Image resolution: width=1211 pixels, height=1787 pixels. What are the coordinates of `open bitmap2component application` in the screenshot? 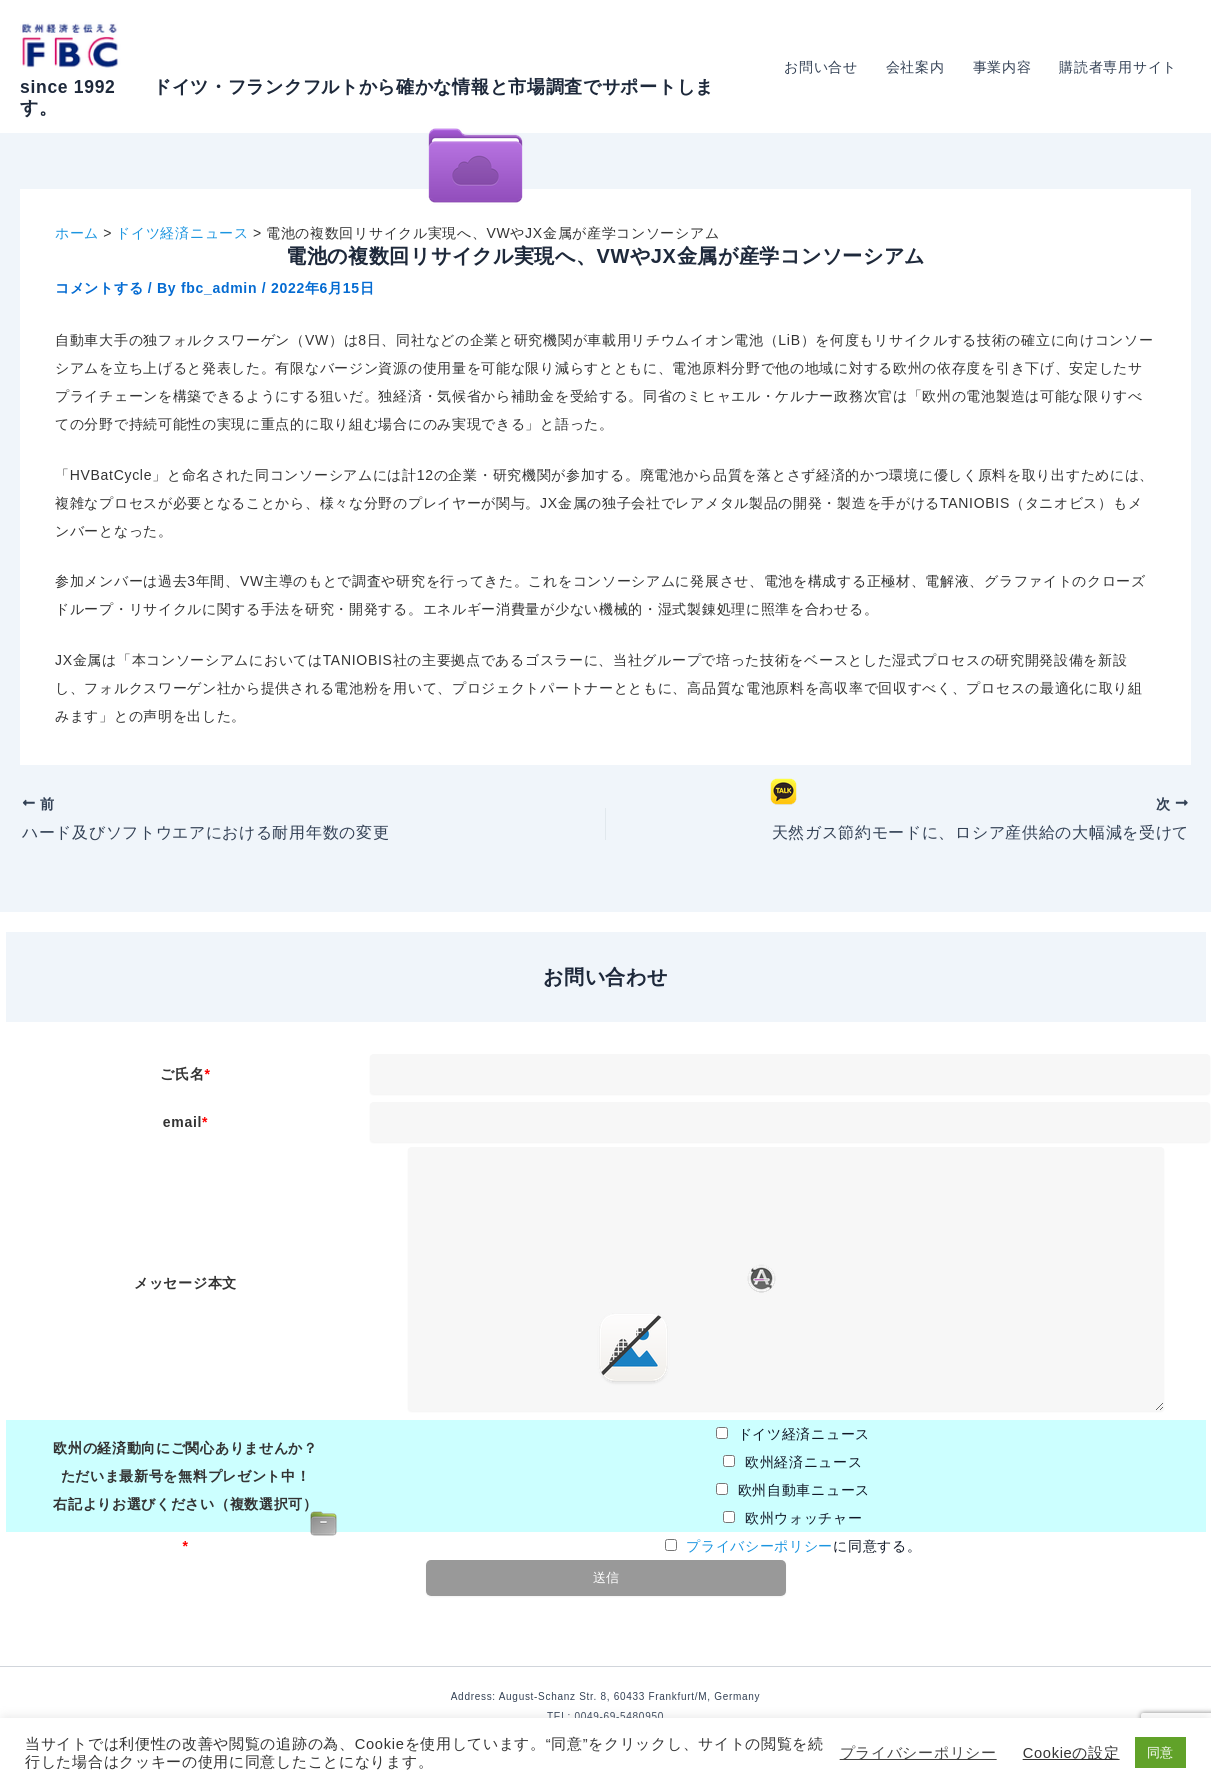 It's located at (633, 1347).